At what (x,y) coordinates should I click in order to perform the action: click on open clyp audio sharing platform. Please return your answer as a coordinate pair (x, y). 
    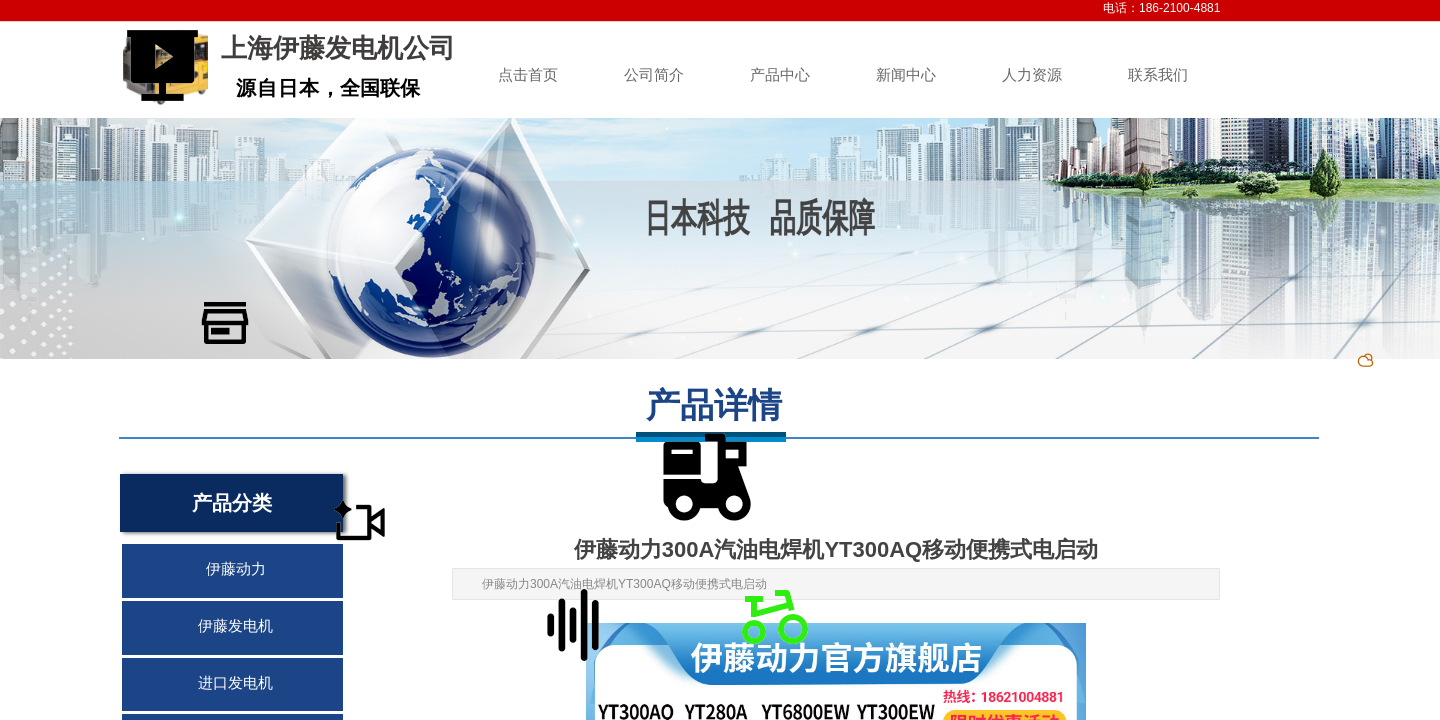
    Looking at the image, I should click on (573, 625).